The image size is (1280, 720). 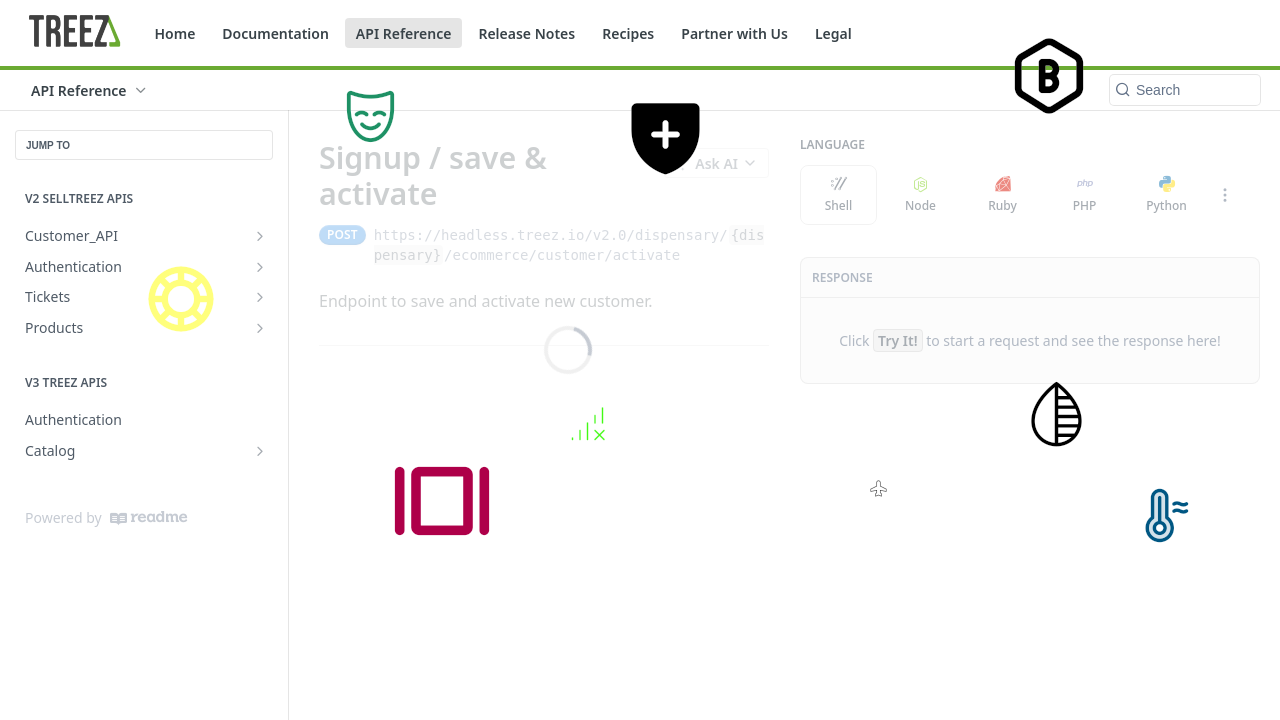 What do you see at coordinates (1056, 416) in the screenshot?
I see `adjust opacity or transparency settings` at bounding box center [1056, 416].